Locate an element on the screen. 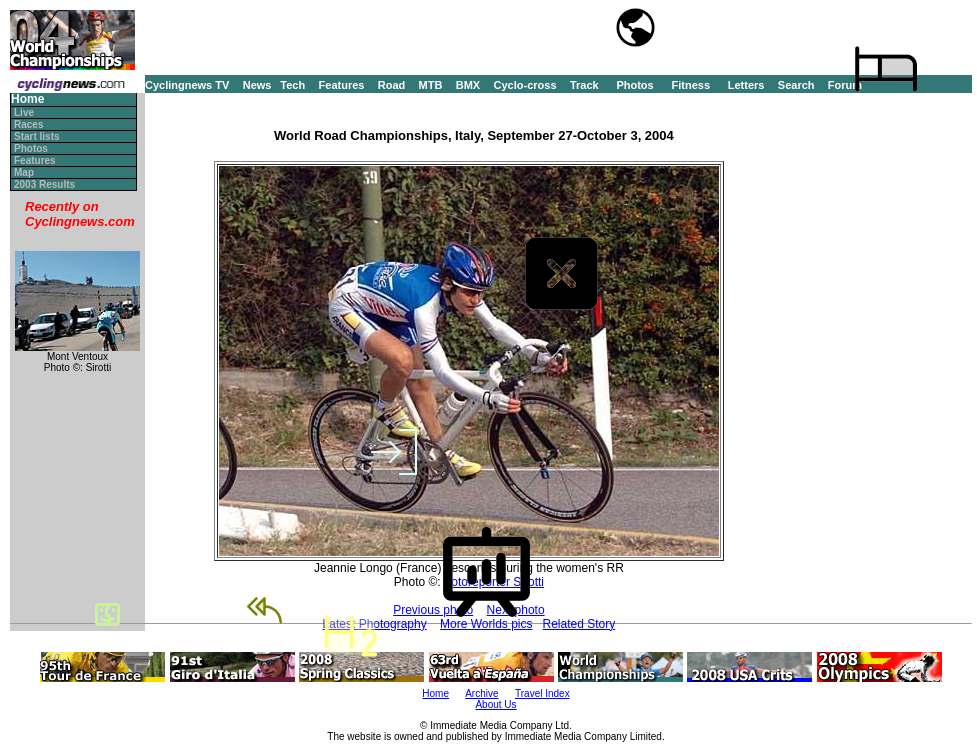 The width and height of the screenshot is (977, 752). open finder app on mac is located at coordinates (107, 614).